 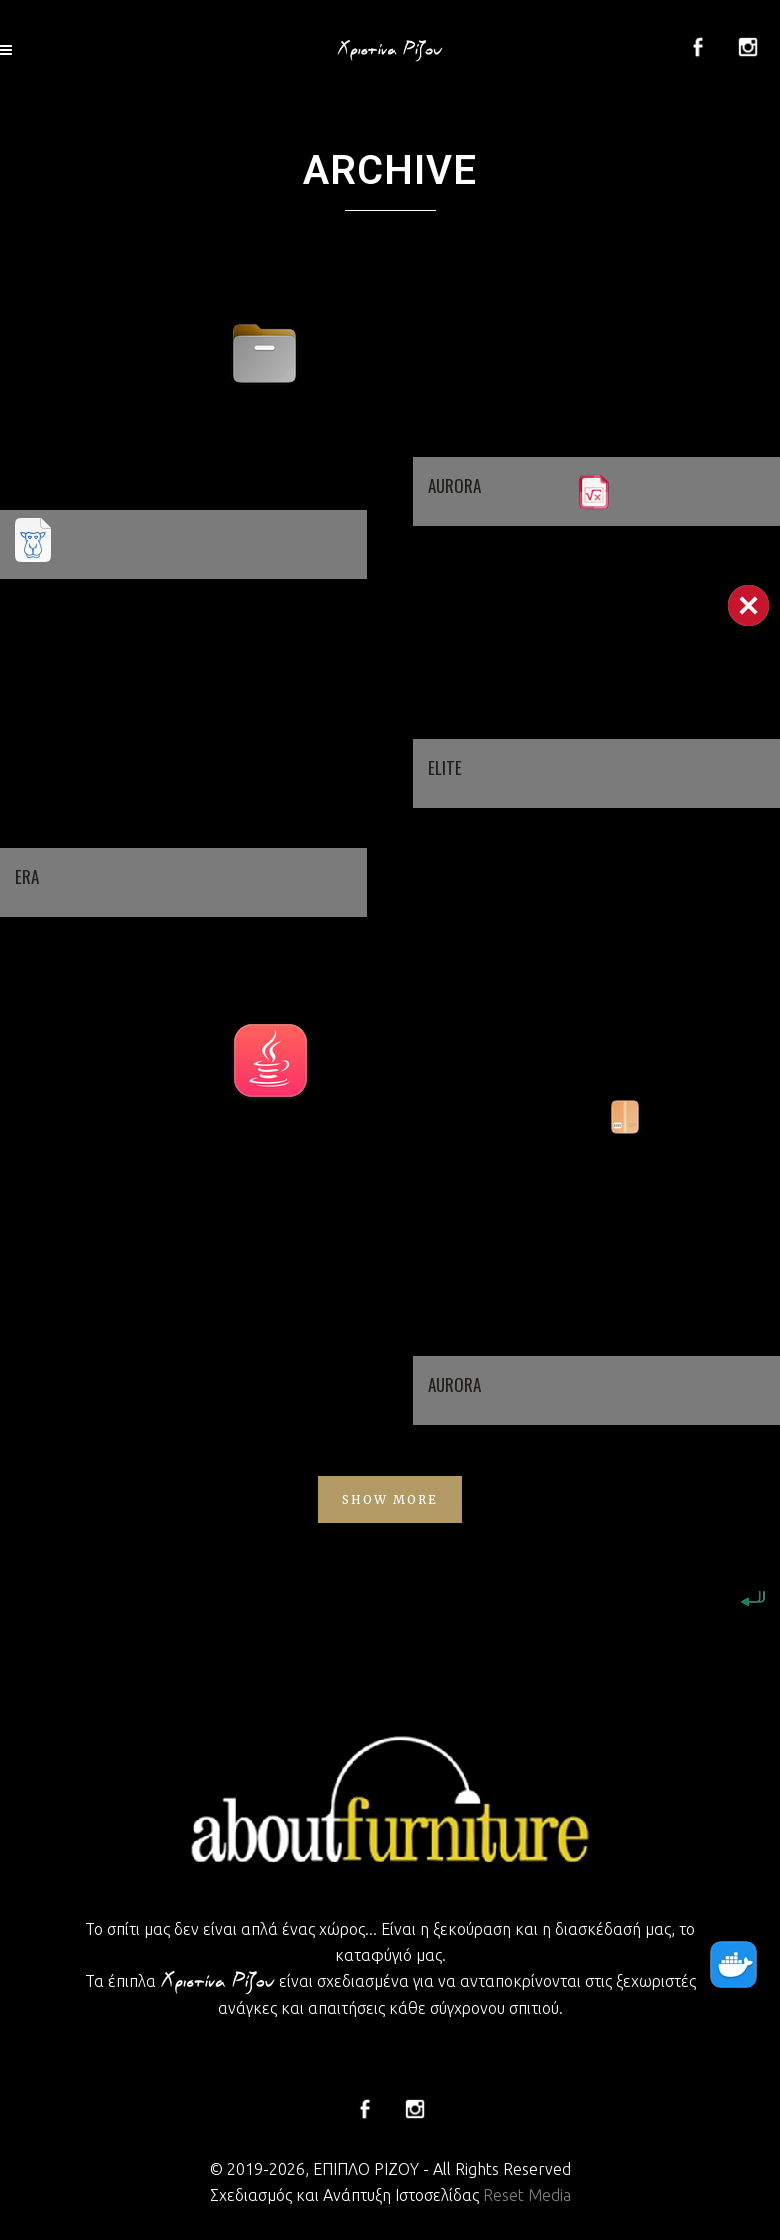 What do you see at coordinates (625, 1117) in the screenshot?
I see `compressed archive file type indicator` at bounding box center [625, 1117].